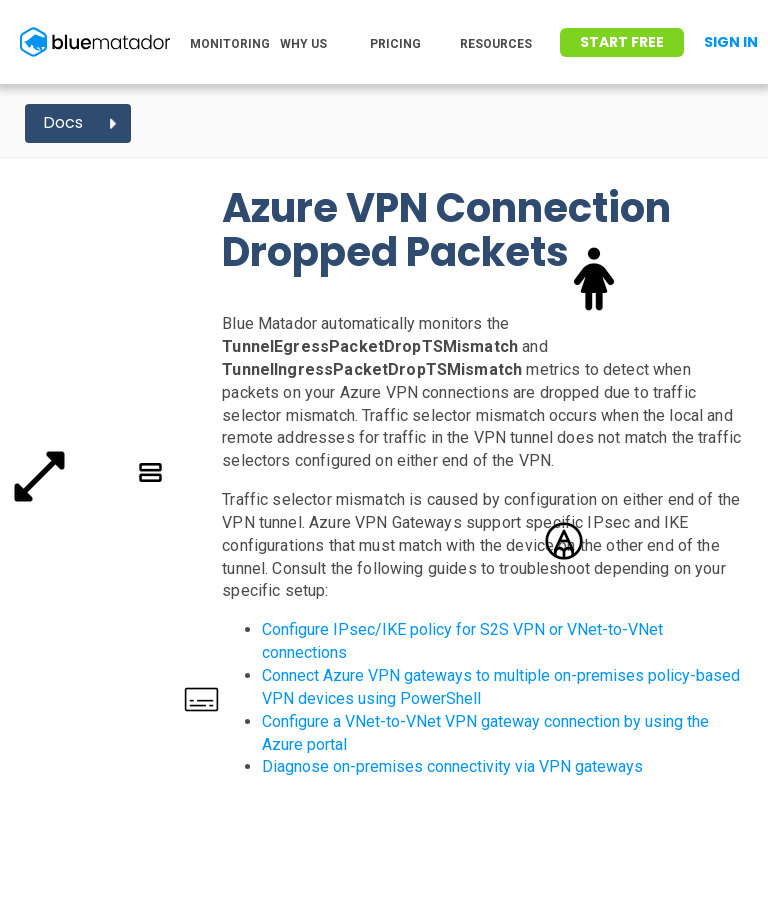 The width and height of the screenshot is (768, 897). What do you see at coordinates (150, 472) in the screenshot?
I see `switch to row view layout` at bounding box center [150, 472].